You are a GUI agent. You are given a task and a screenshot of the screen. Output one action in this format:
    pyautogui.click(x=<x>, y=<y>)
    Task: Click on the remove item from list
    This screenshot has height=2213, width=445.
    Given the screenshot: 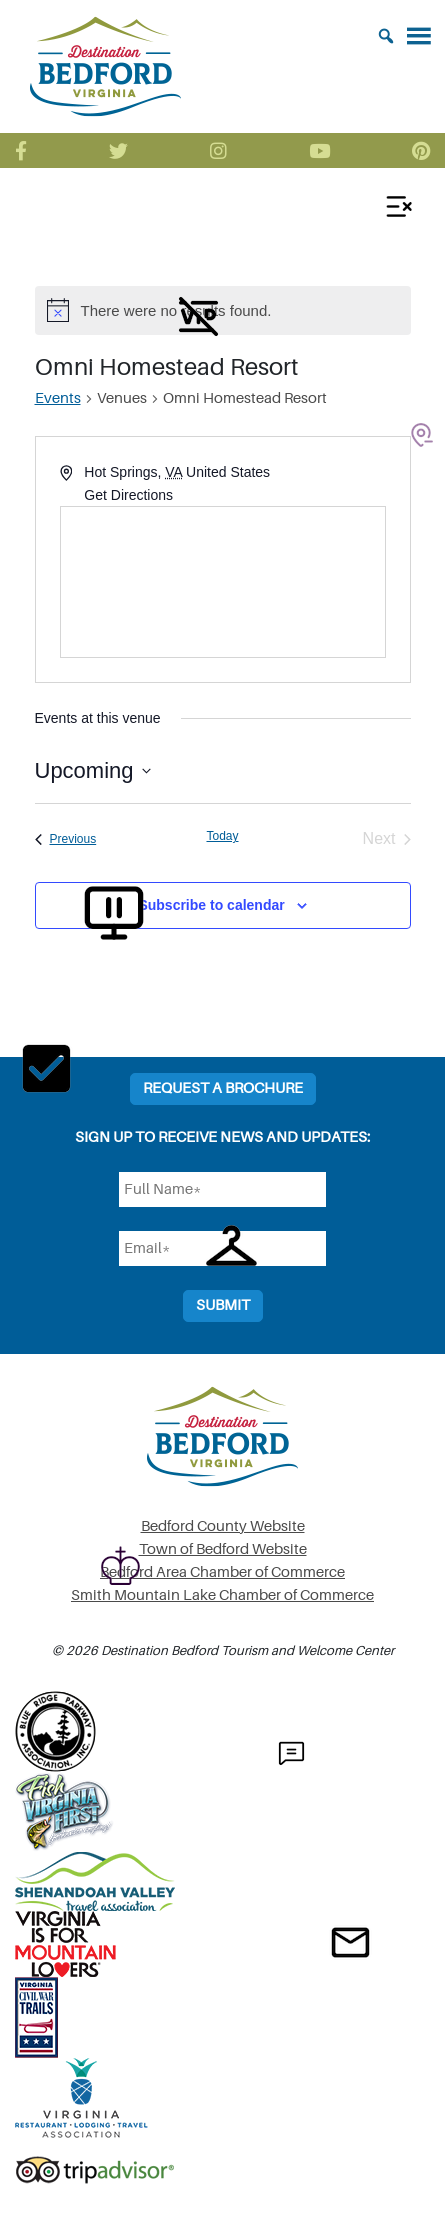 What is the action you would take?
    pyautogui.click(x=399, y=206)
    